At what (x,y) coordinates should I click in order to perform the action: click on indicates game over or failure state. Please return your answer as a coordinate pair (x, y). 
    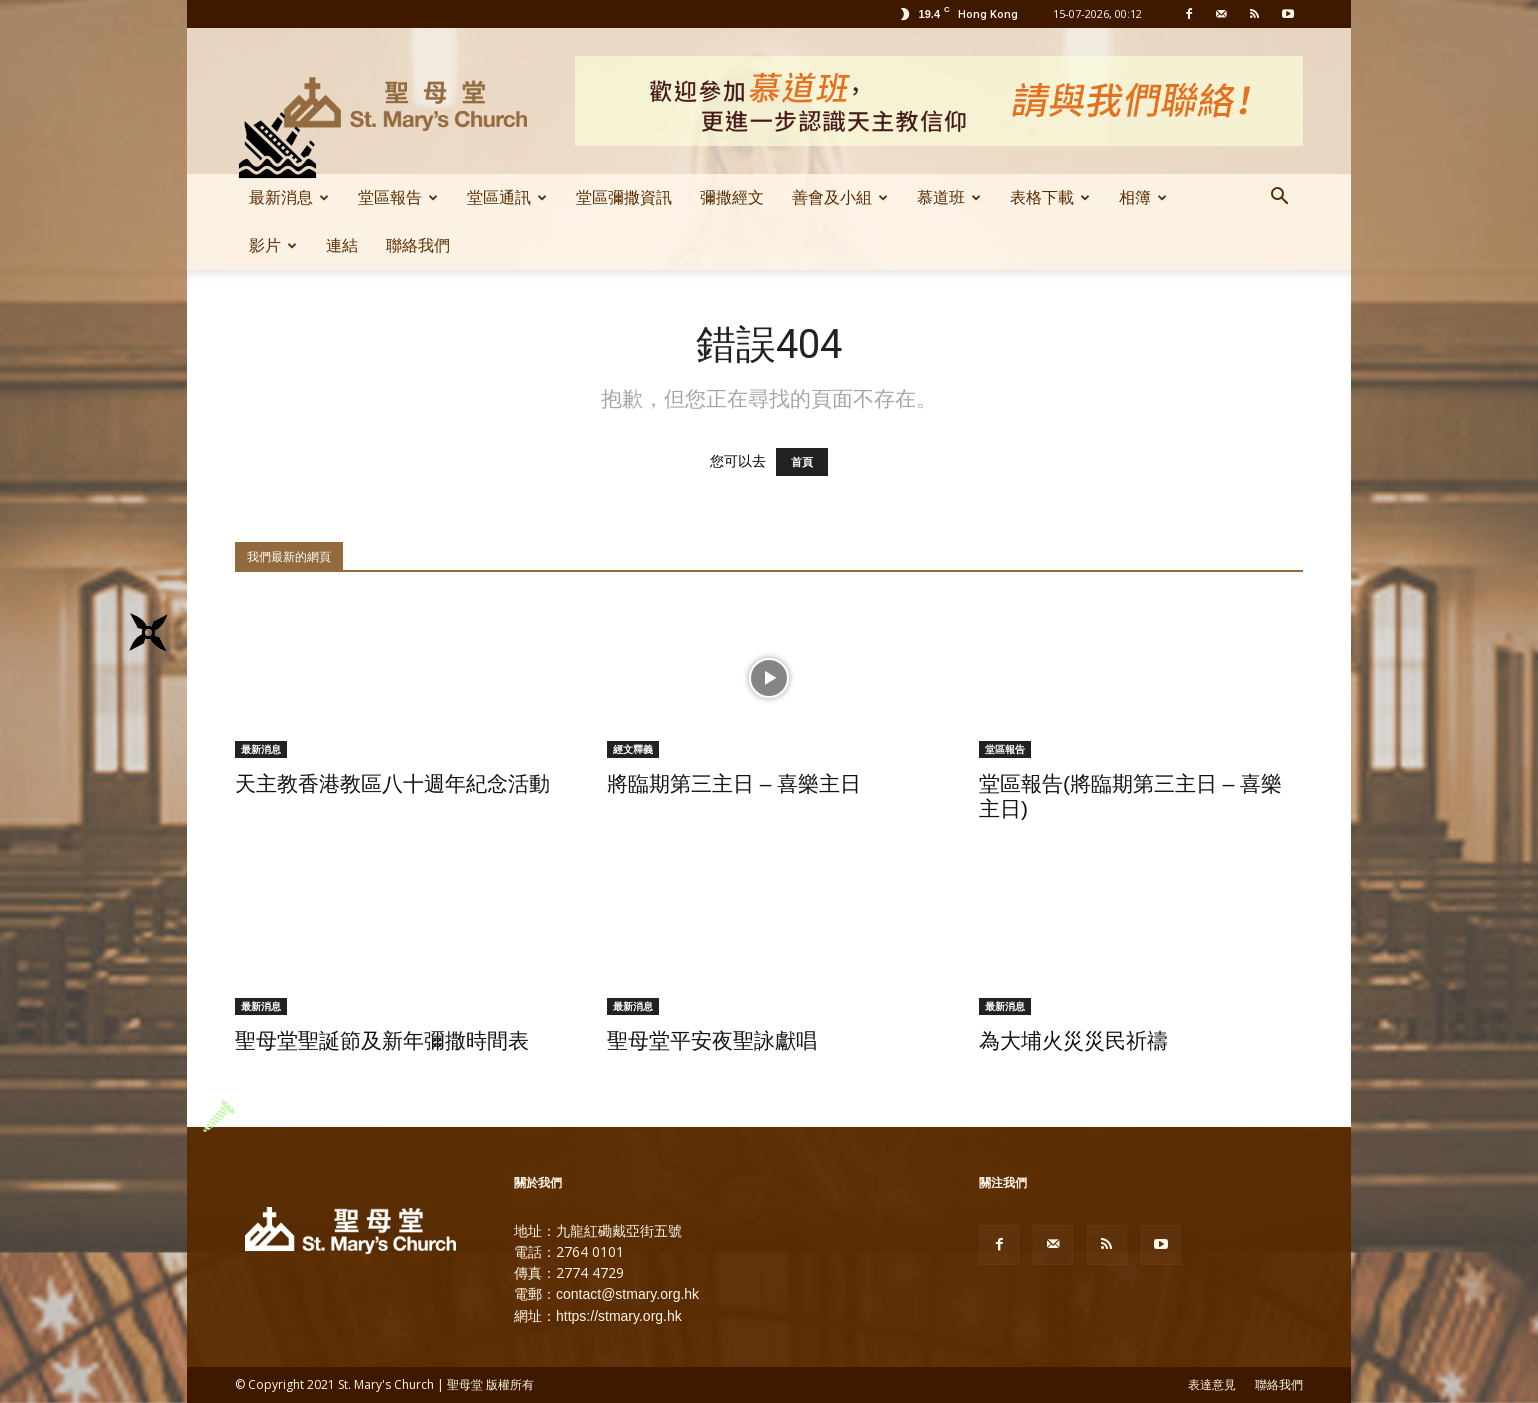
    Looking at the image, I should click on (277, 139).